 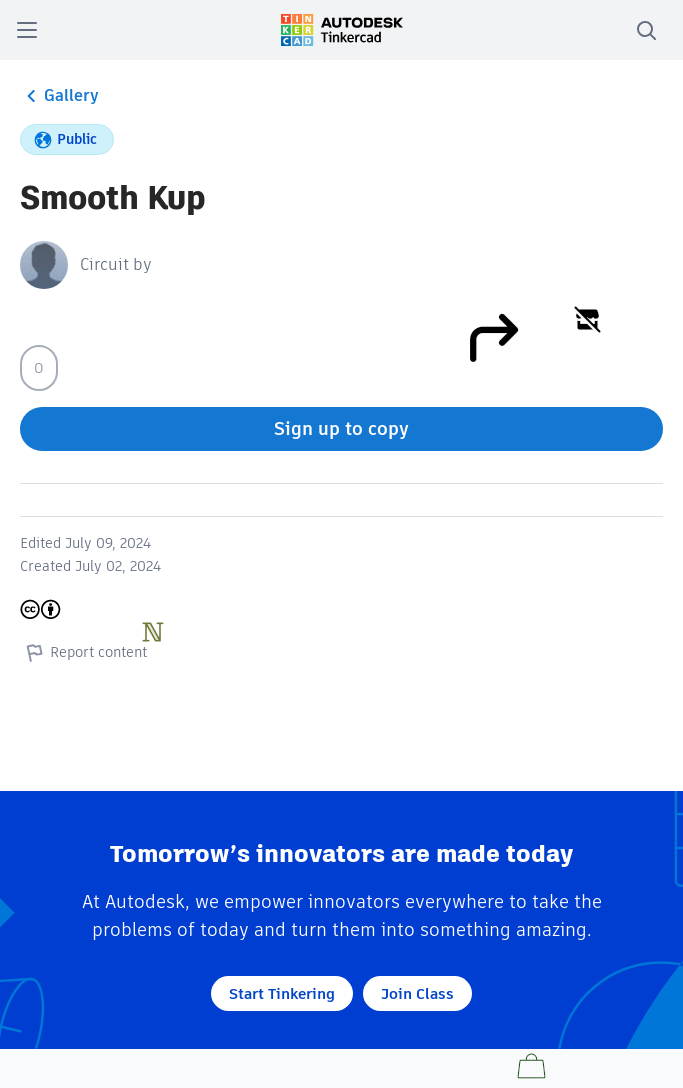 What do you see at coordinates (492, 339) in the screenshot?
I see `forward or share content` at bounding box center [492, 339].